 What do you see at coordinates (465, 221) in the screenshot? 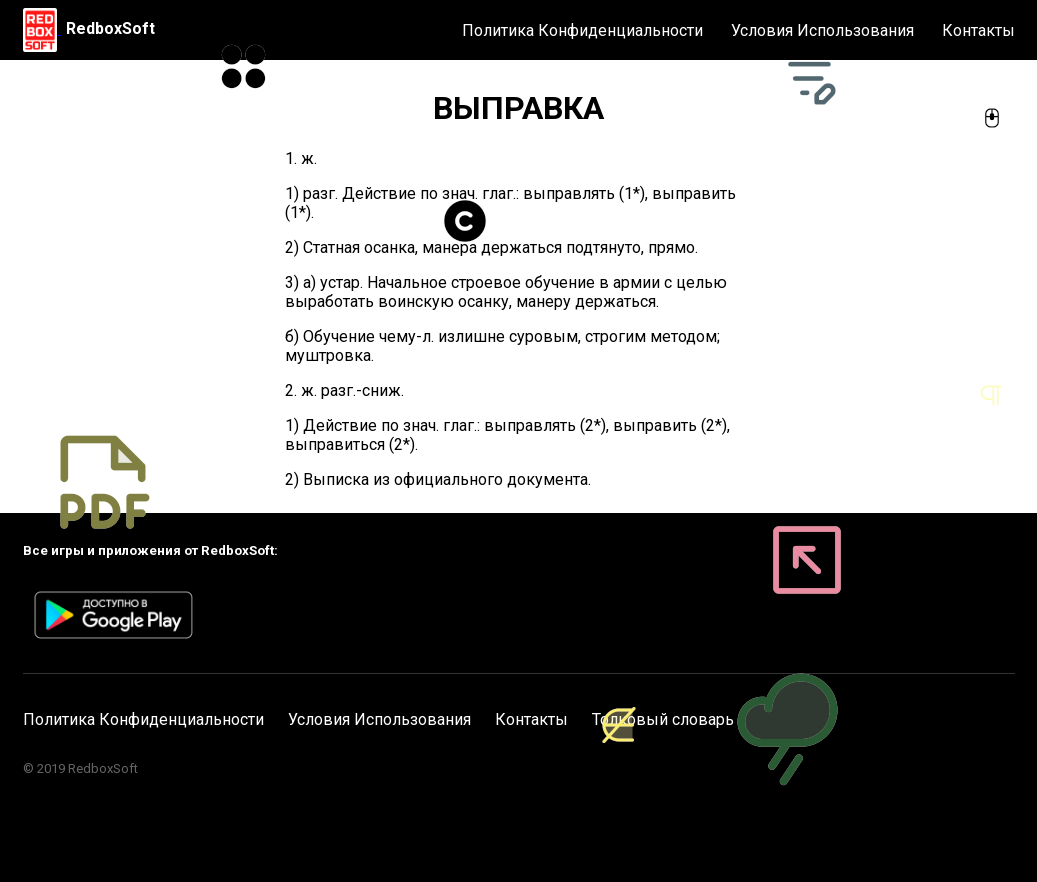
I see `indicates copyrighted content` at bounding box center [465, 221].